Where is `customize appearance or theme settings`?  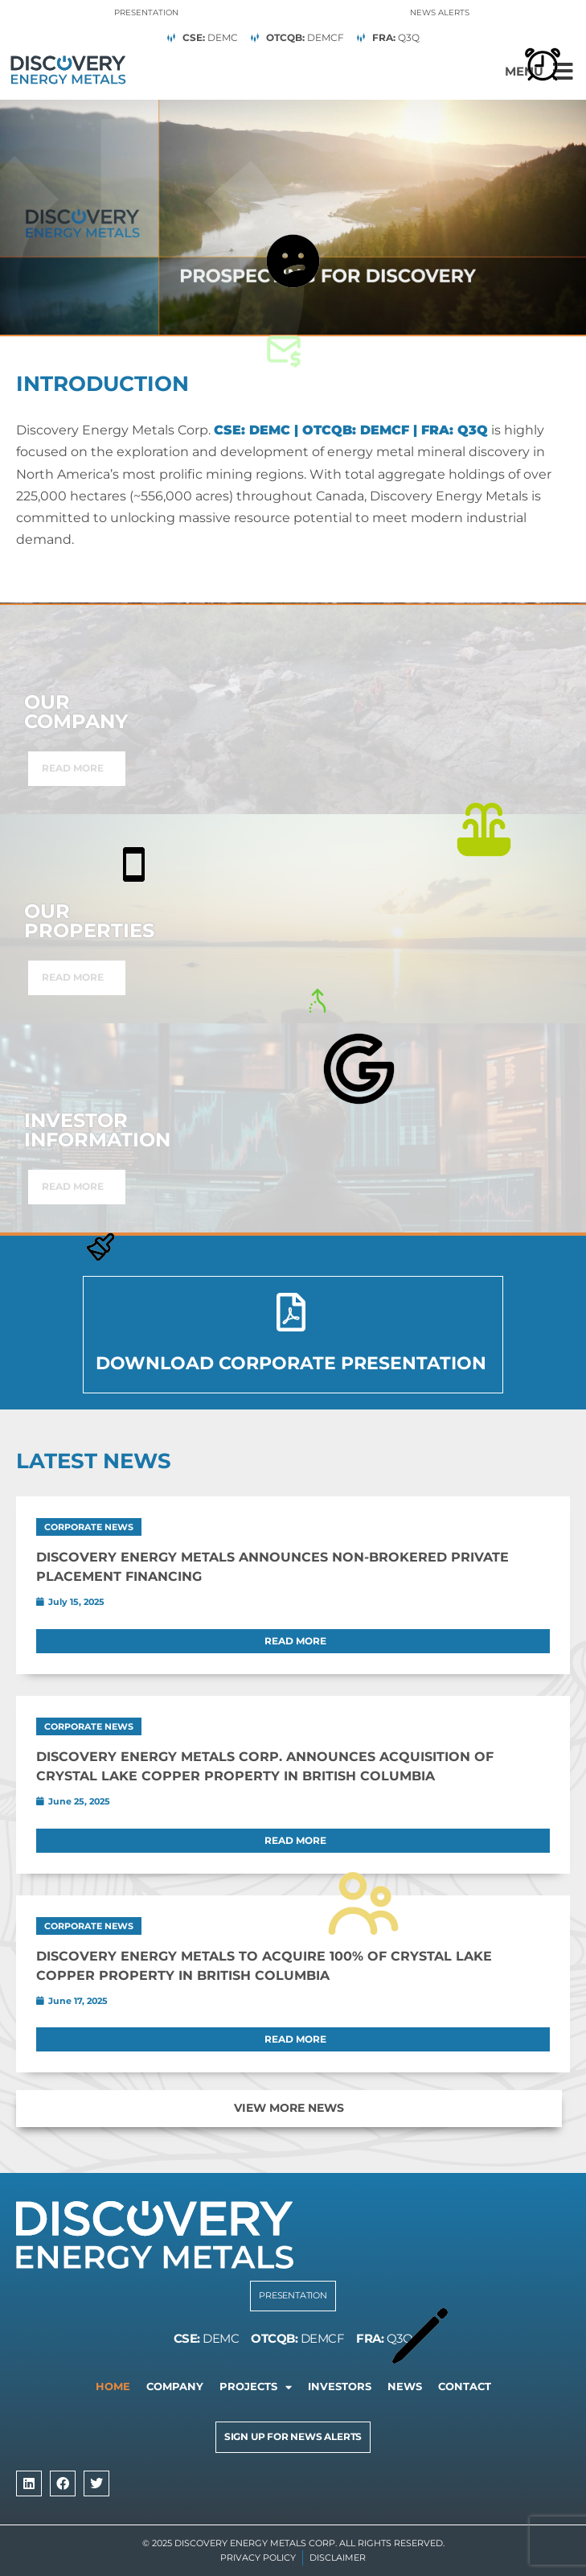
customize appearance or theme settings is located at coordinates (100, 1247).